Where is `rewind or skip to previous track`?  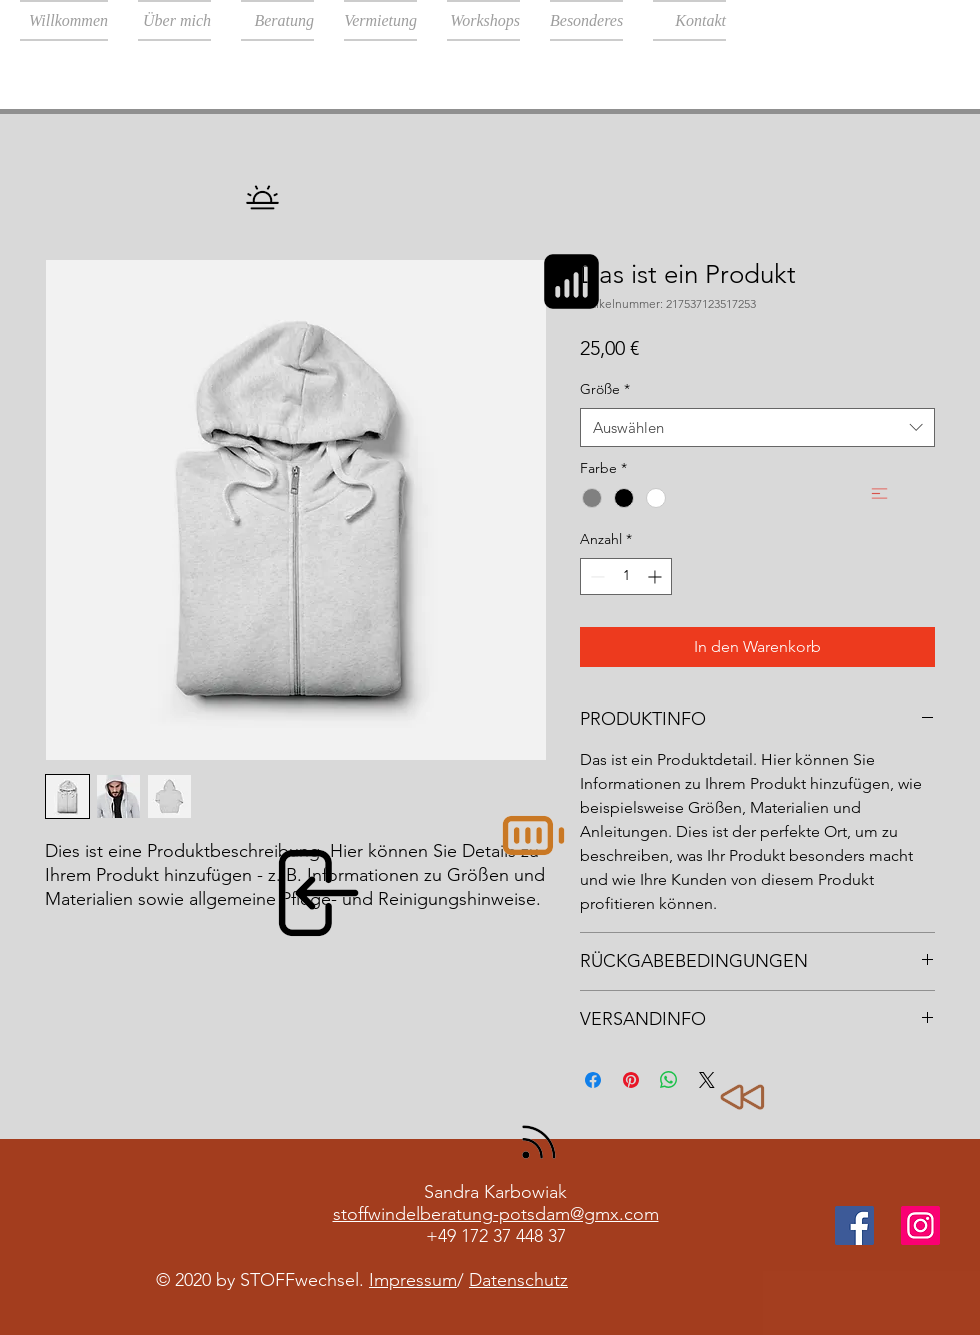
rewind or skip to previous track is located at coordinates (743, 1095).